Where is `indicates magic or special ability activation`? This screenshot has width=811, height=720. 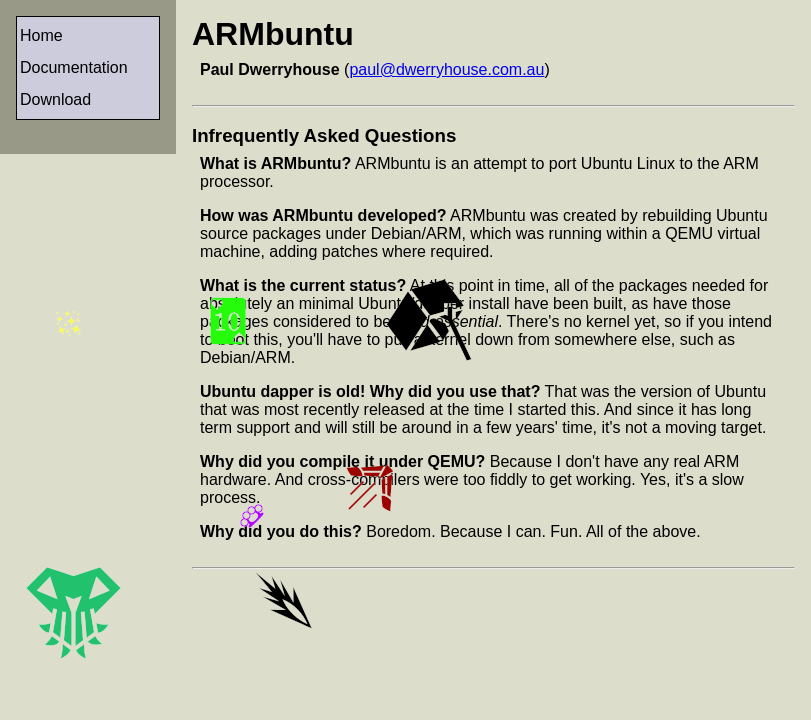
indicates magic or special ability activation is located at coordinates (68, 323).